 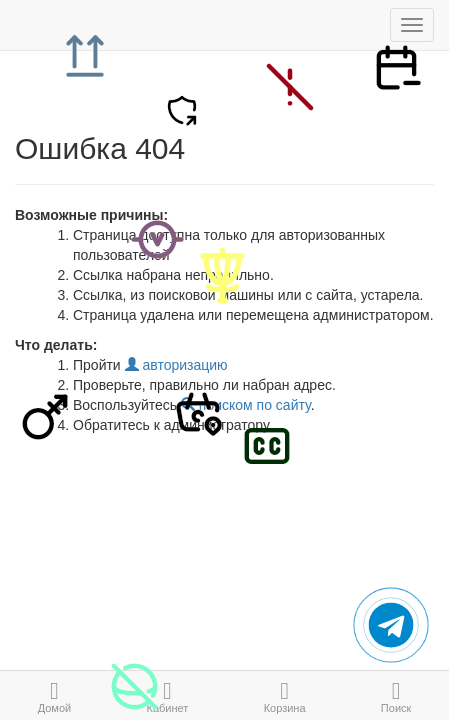 What do you see at coordinates (157, 239) in the screenshot?
I see `voltmeter component in a circuit diagram` at bounding box center [157, 239].